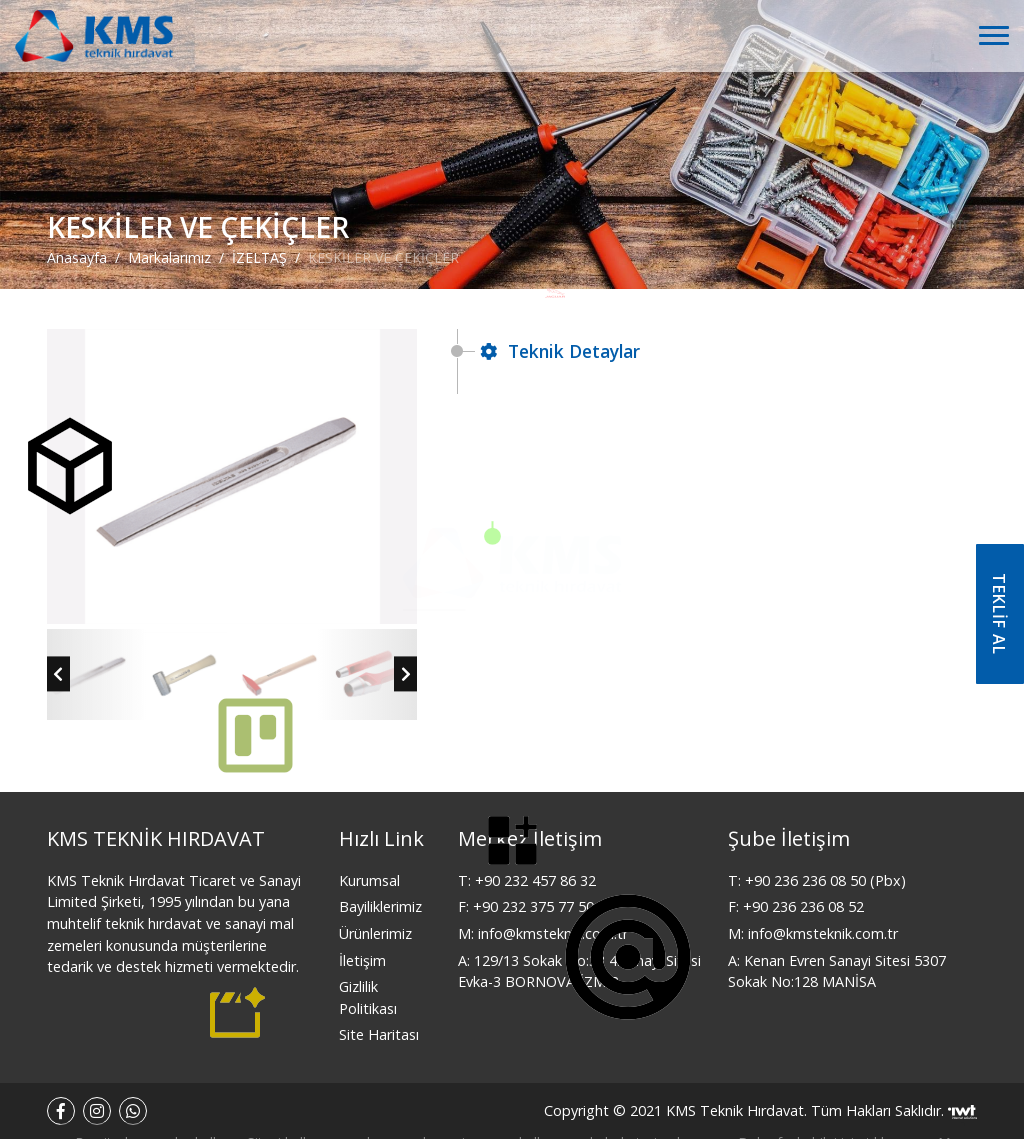 The image size is (1024, 1139). I want to click on open trello app, so click(255, 735).